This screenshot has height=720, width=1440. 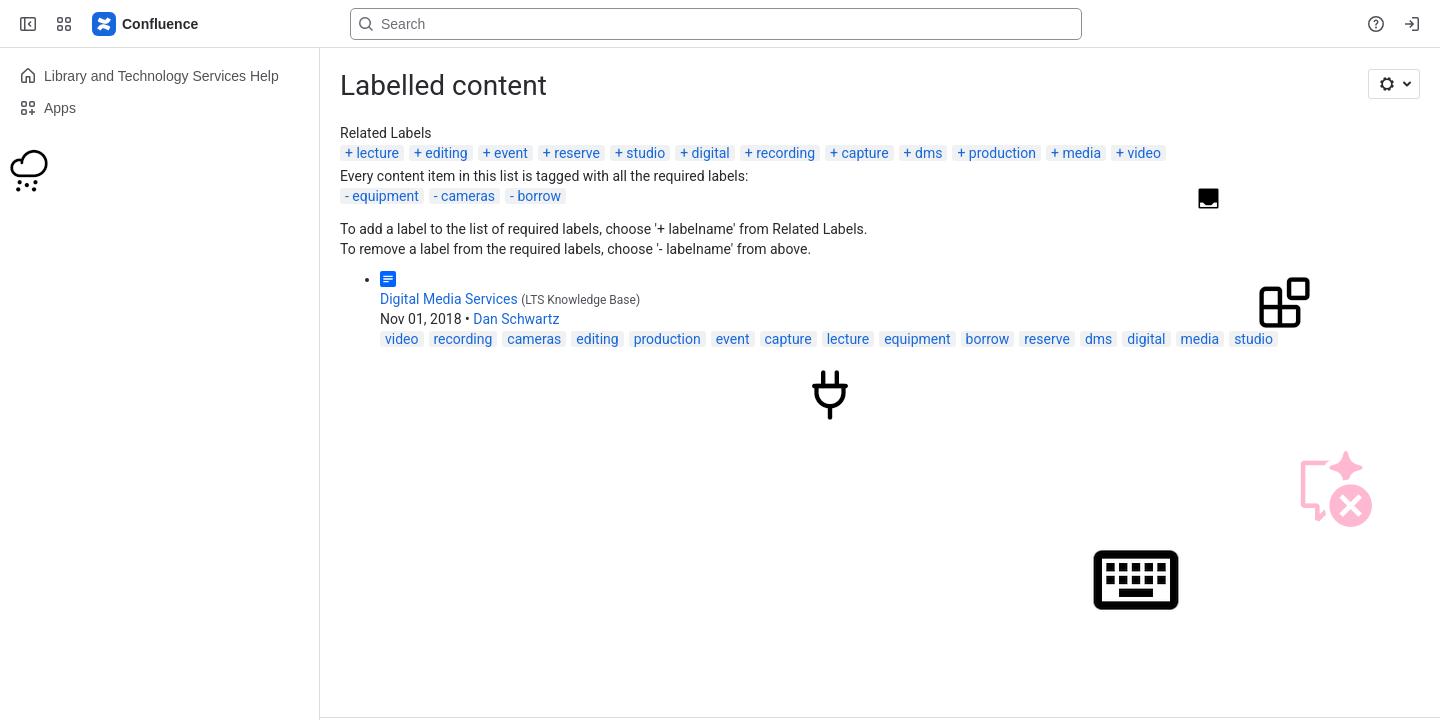 What do you see at coordinates (1284, 302) in the screenshot?
I see `access modular components or blocks` at bounding box center [1284, 302].